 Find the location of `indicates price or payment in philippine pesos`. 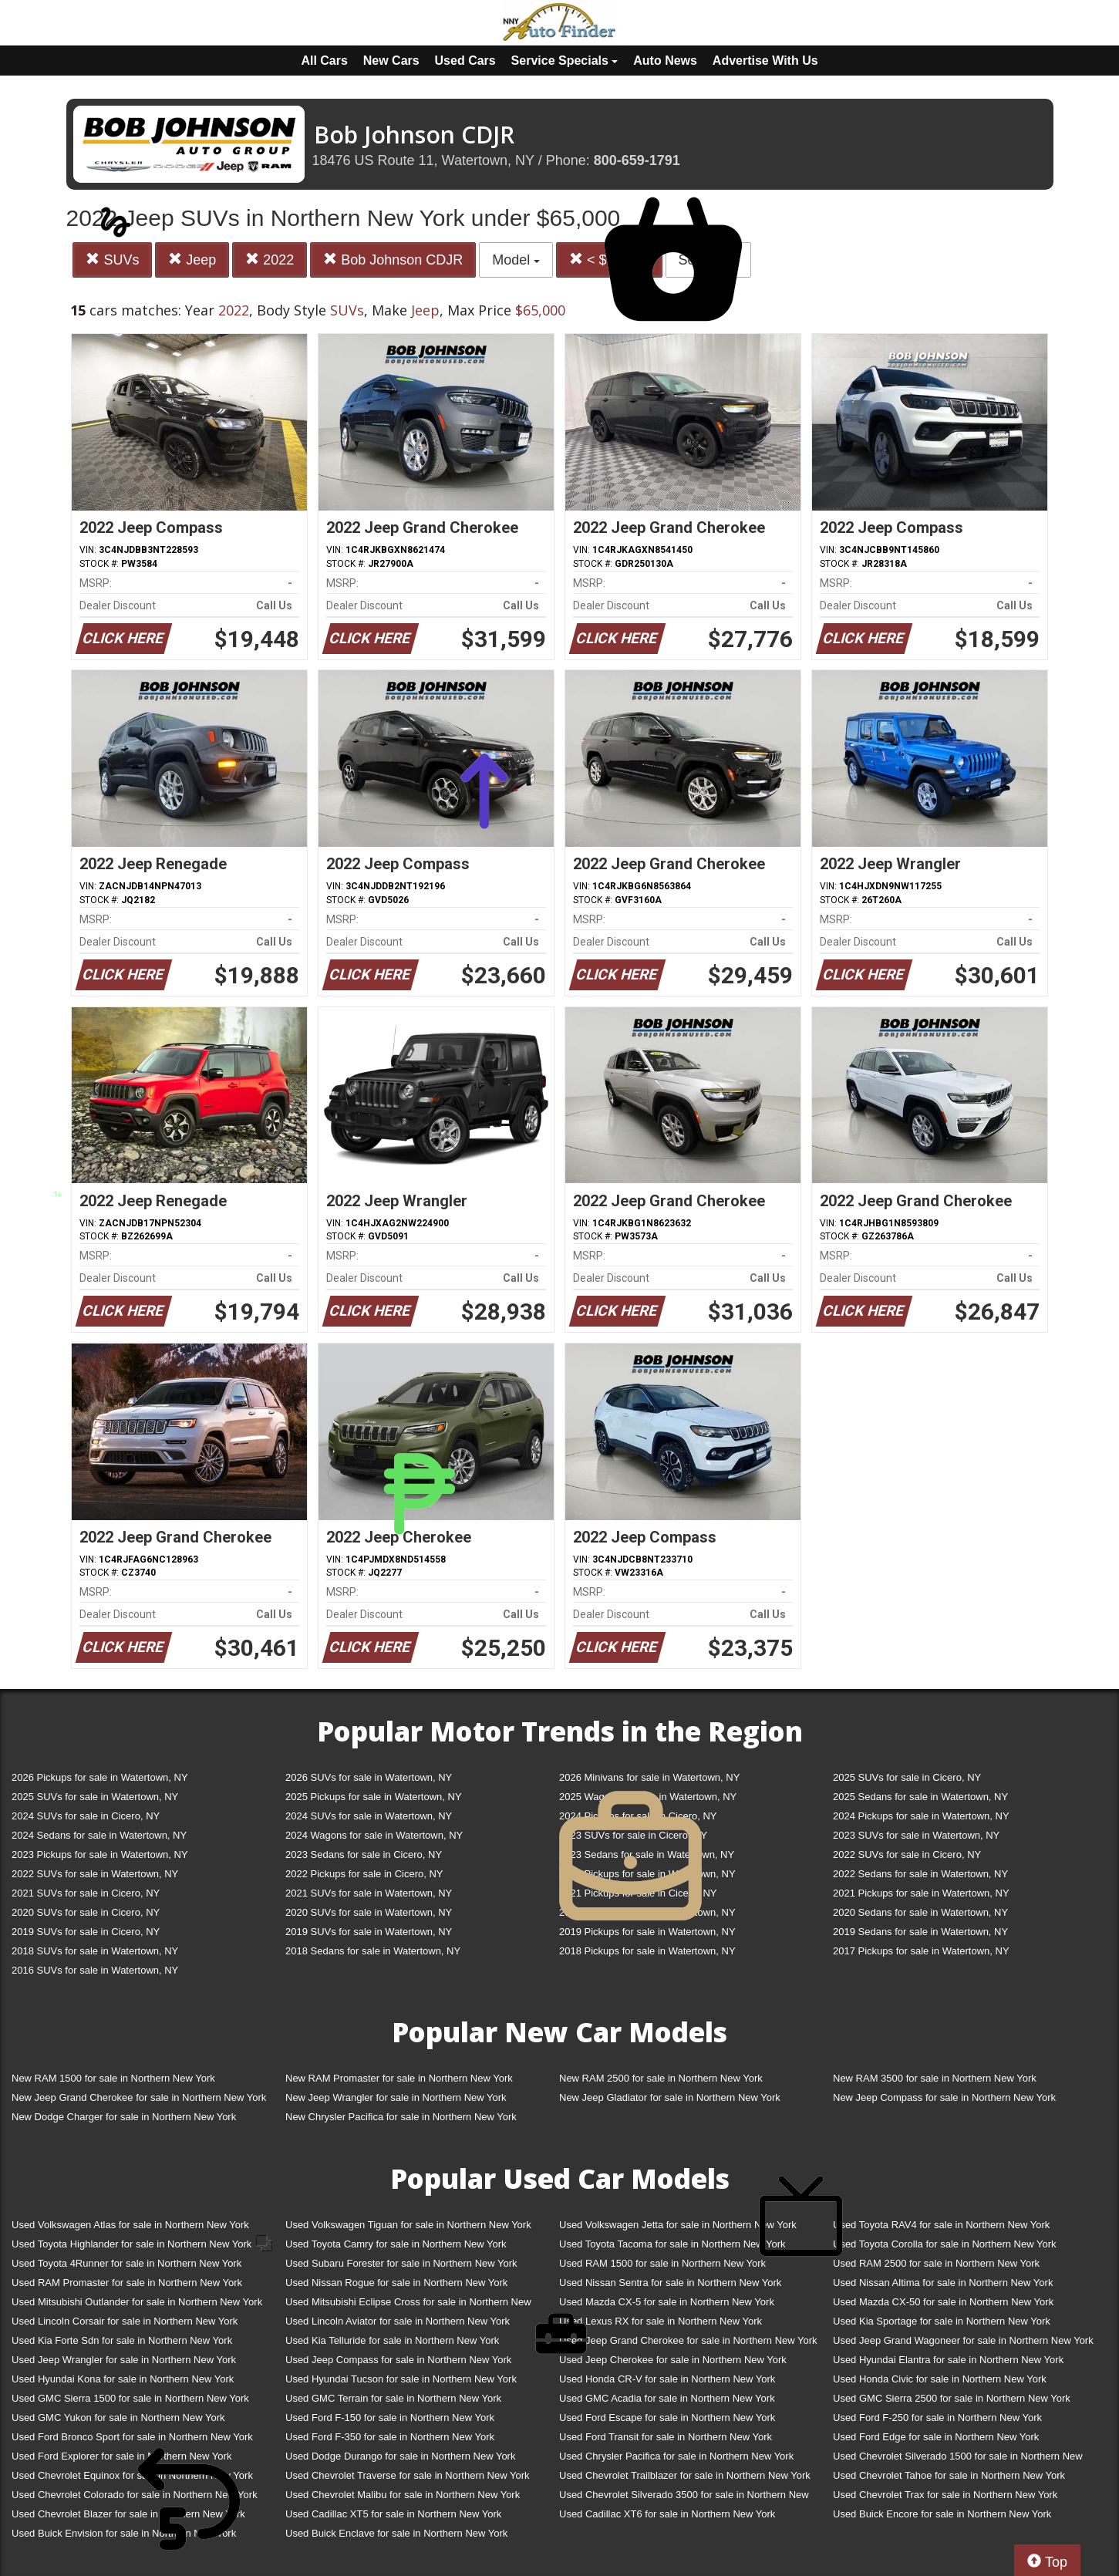

indicates price or payment in philippine pesos is located at coordinates (420, 1494).